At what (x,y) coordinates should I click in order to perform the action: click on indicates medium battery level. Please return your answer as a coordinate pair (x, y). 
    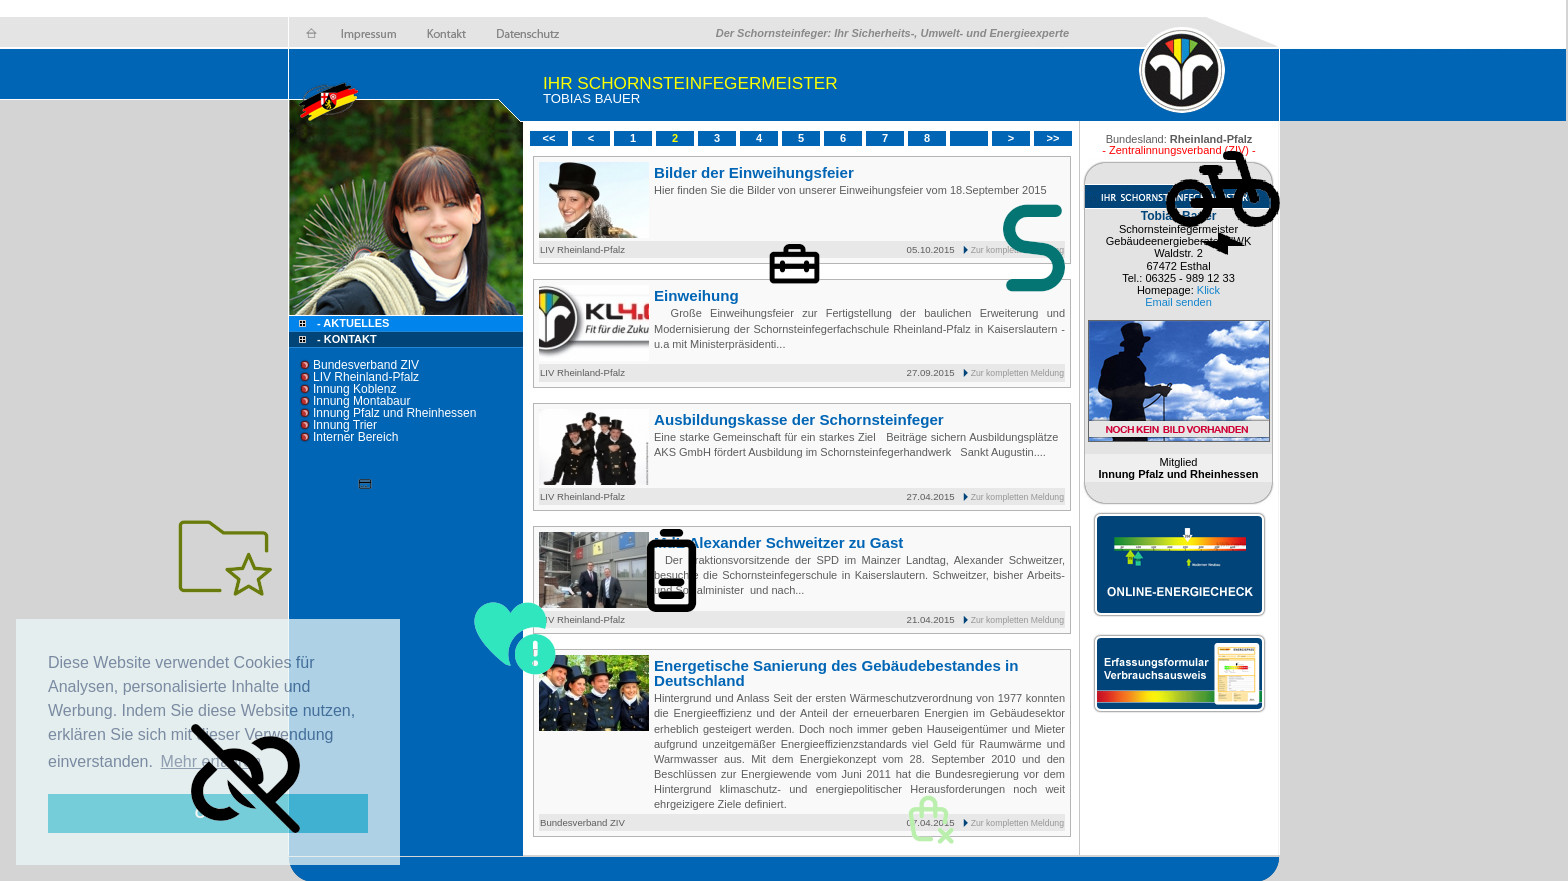
    Looking at the image, I should click on (671, 570).